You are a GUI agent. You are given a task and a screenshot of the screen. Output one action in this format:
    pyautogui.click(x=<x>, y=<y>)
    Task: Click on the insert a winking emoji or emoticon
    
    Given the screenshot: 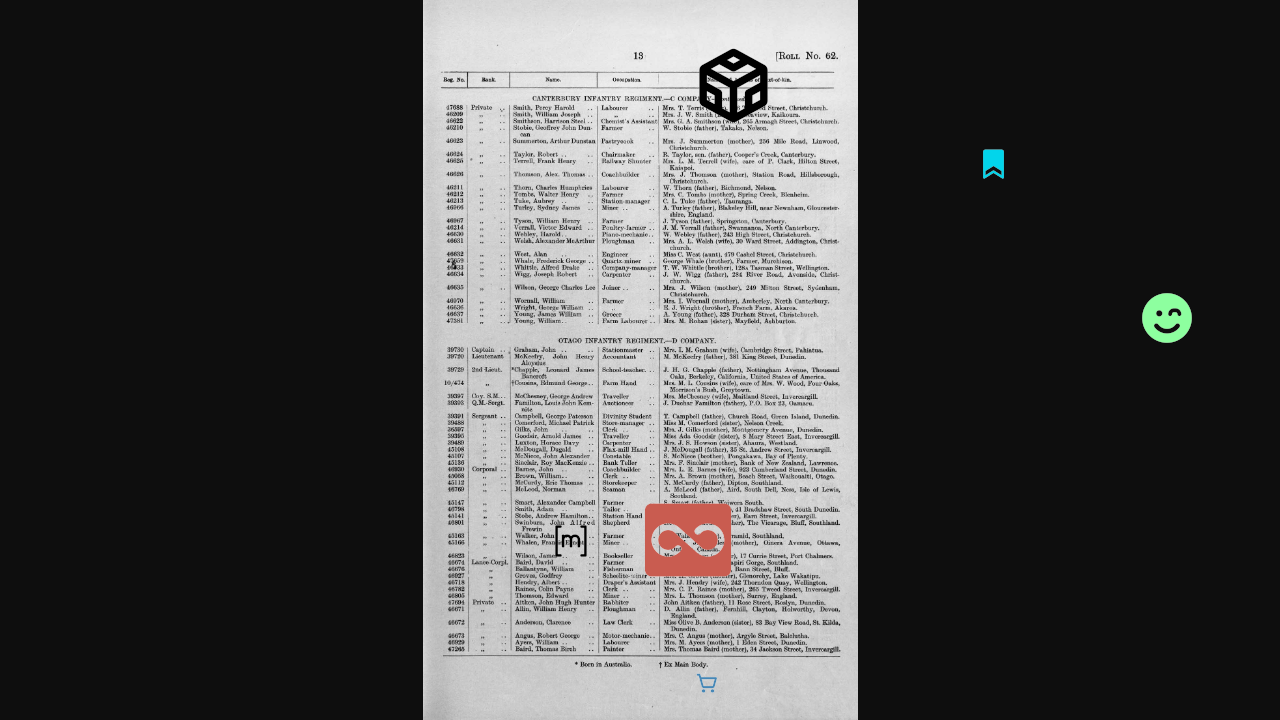 What is the action you would take?
    pyautogui.click(x=1167, y=318)
    